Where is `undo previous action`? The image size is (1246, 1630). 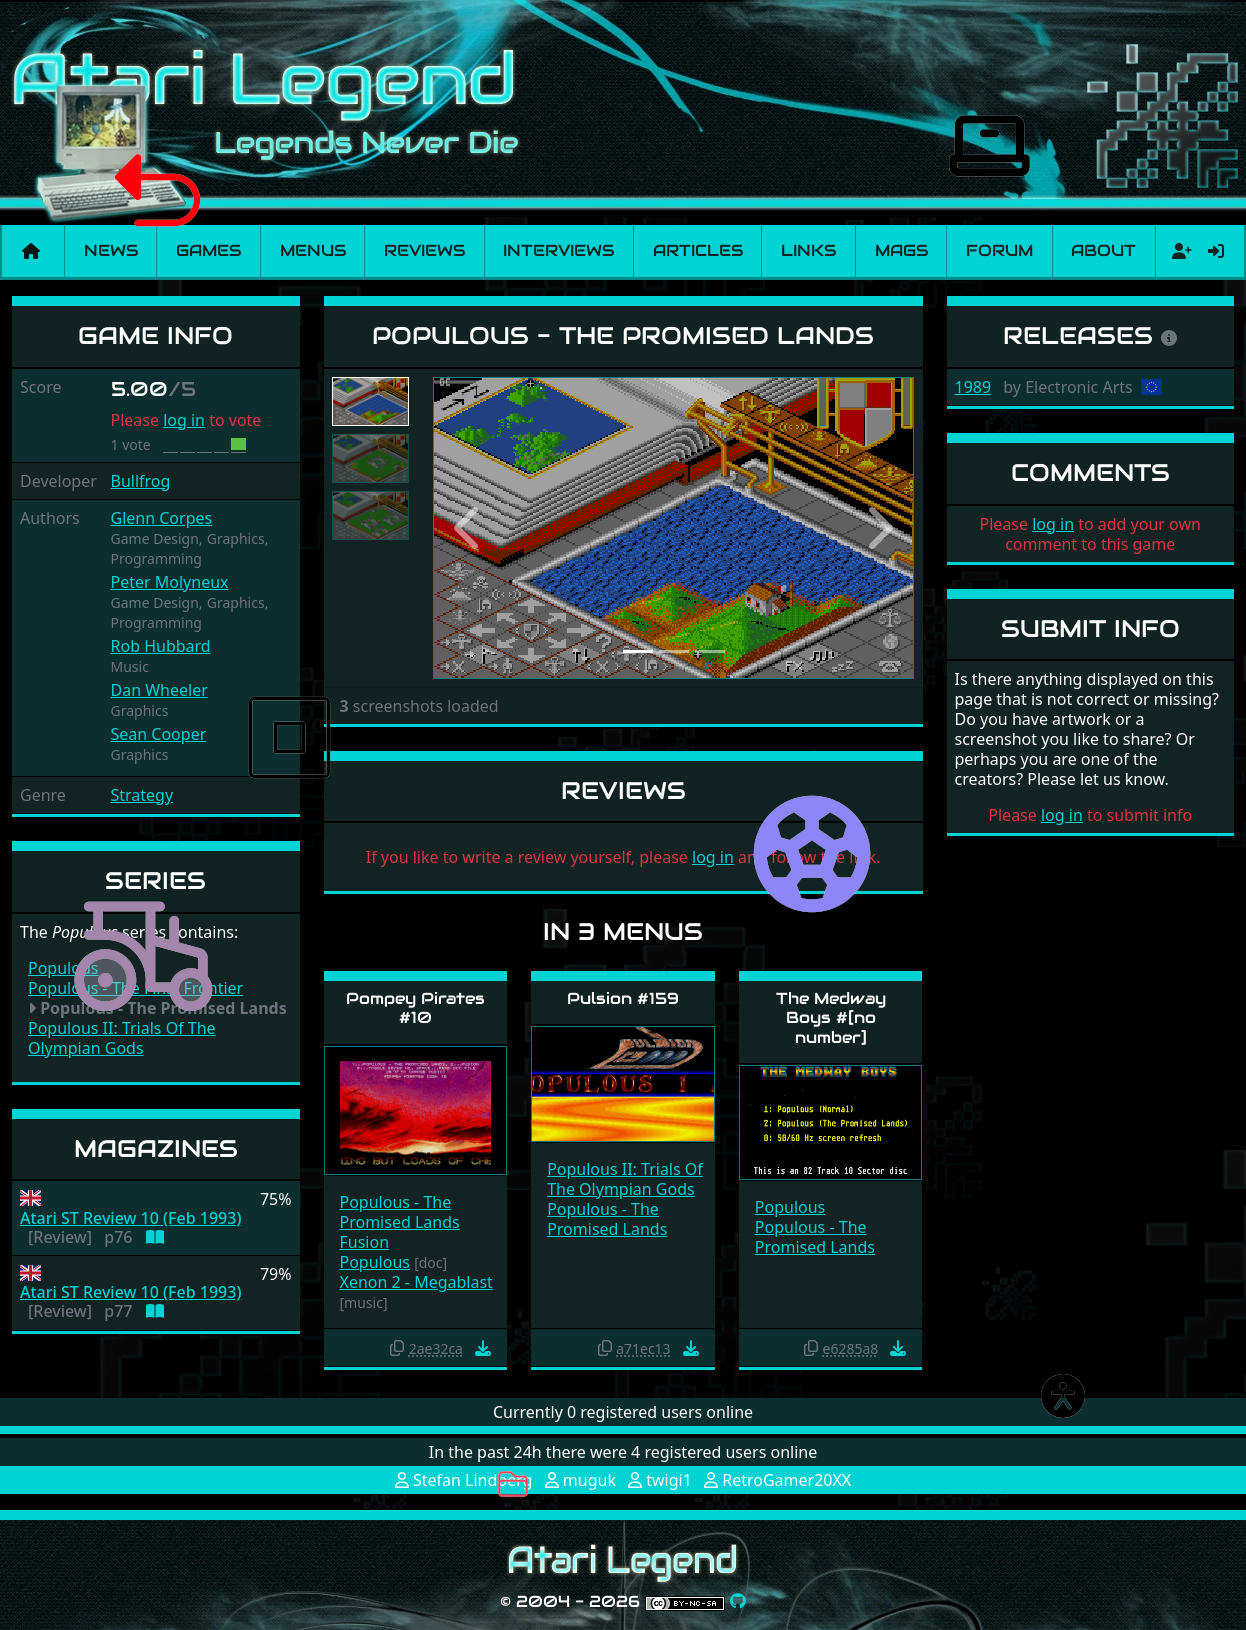 undo previous action is located at coordinates (157, 193).